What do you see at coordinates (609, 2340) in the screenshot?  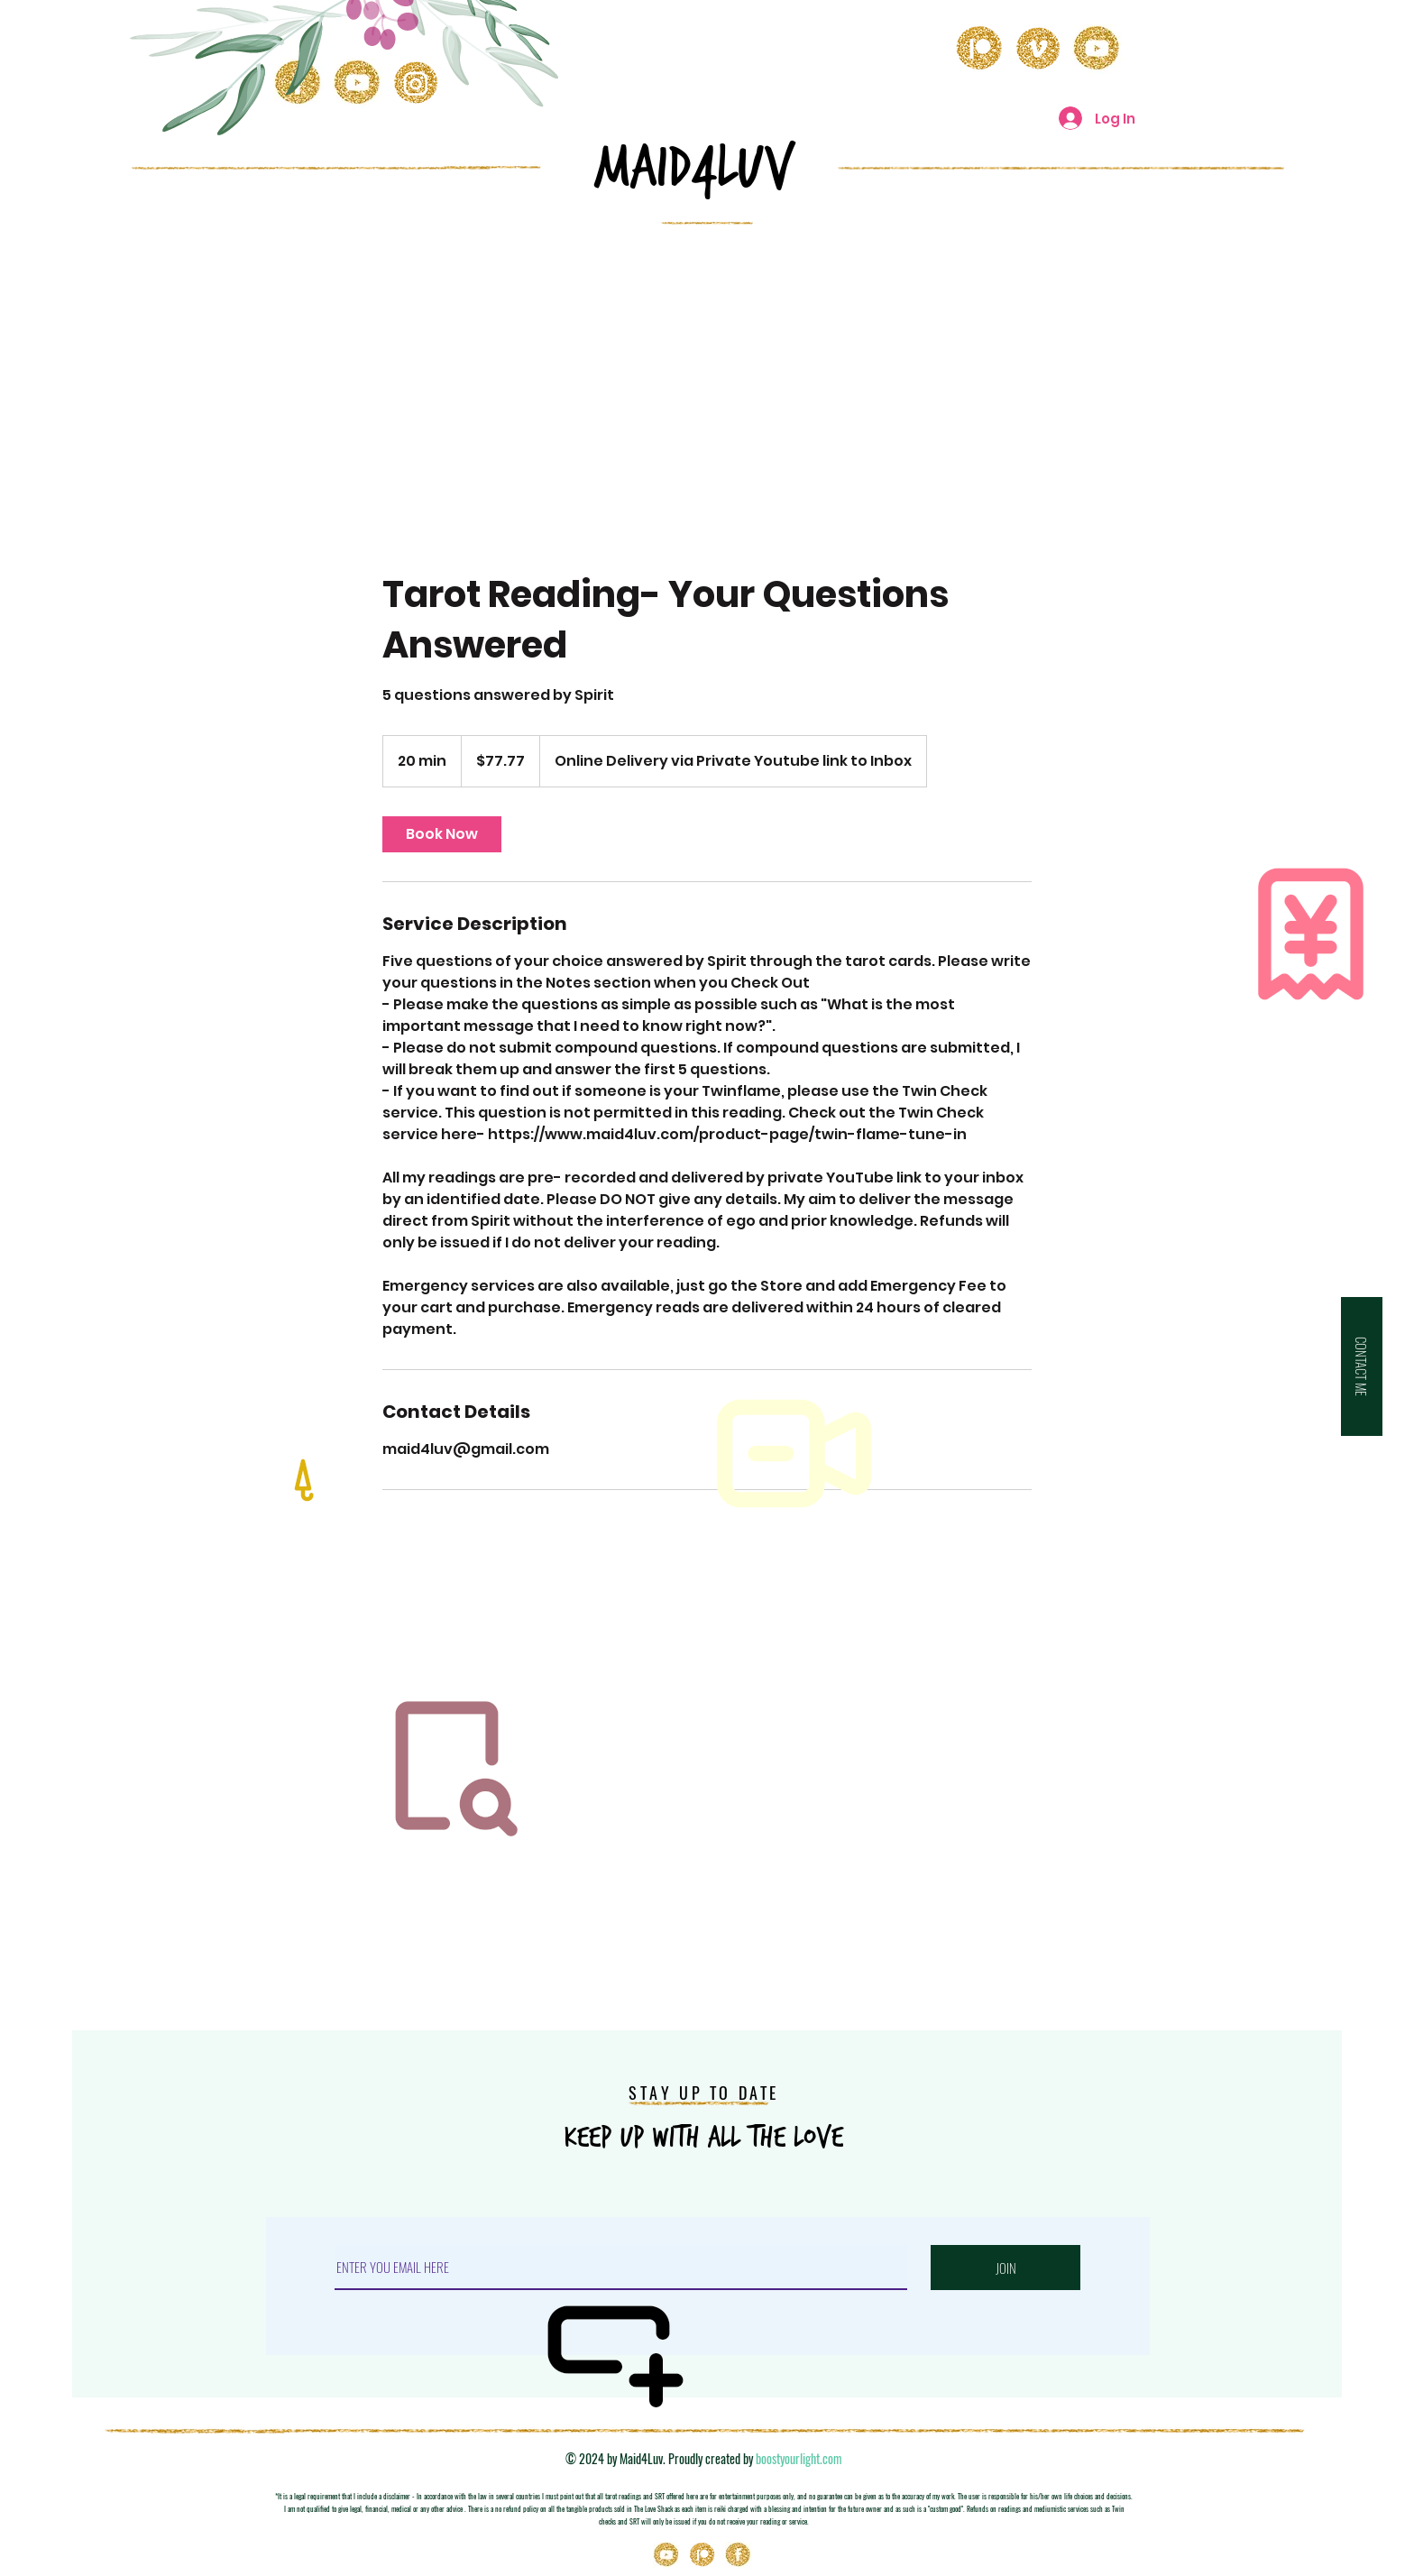 I see `add a new variable` at bounding box center [609, 2340].